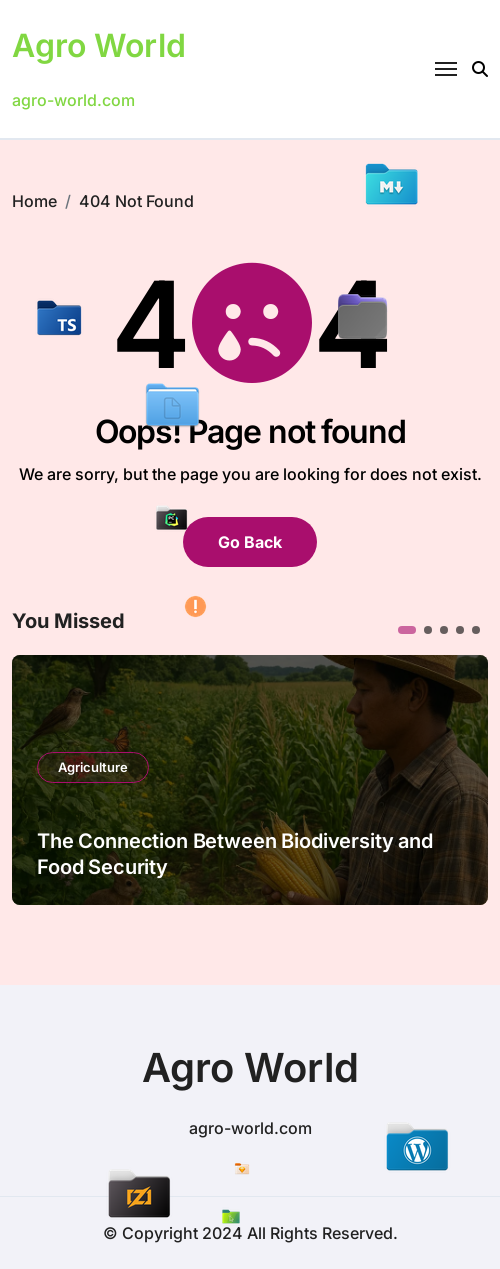  What do you see at coordinates (417, 1148) in the screenshot?
I see `folder containing wordpress website files` at bounding box center [417, 1148].